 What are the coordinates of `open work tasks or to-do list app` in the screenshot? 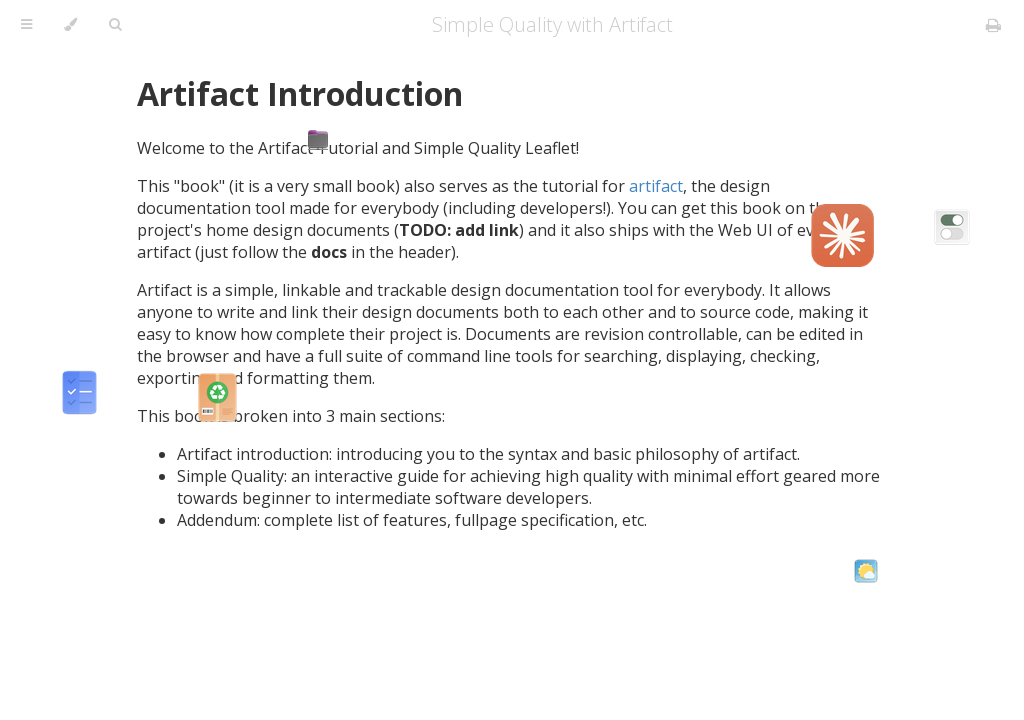 It's located at (79, 392).